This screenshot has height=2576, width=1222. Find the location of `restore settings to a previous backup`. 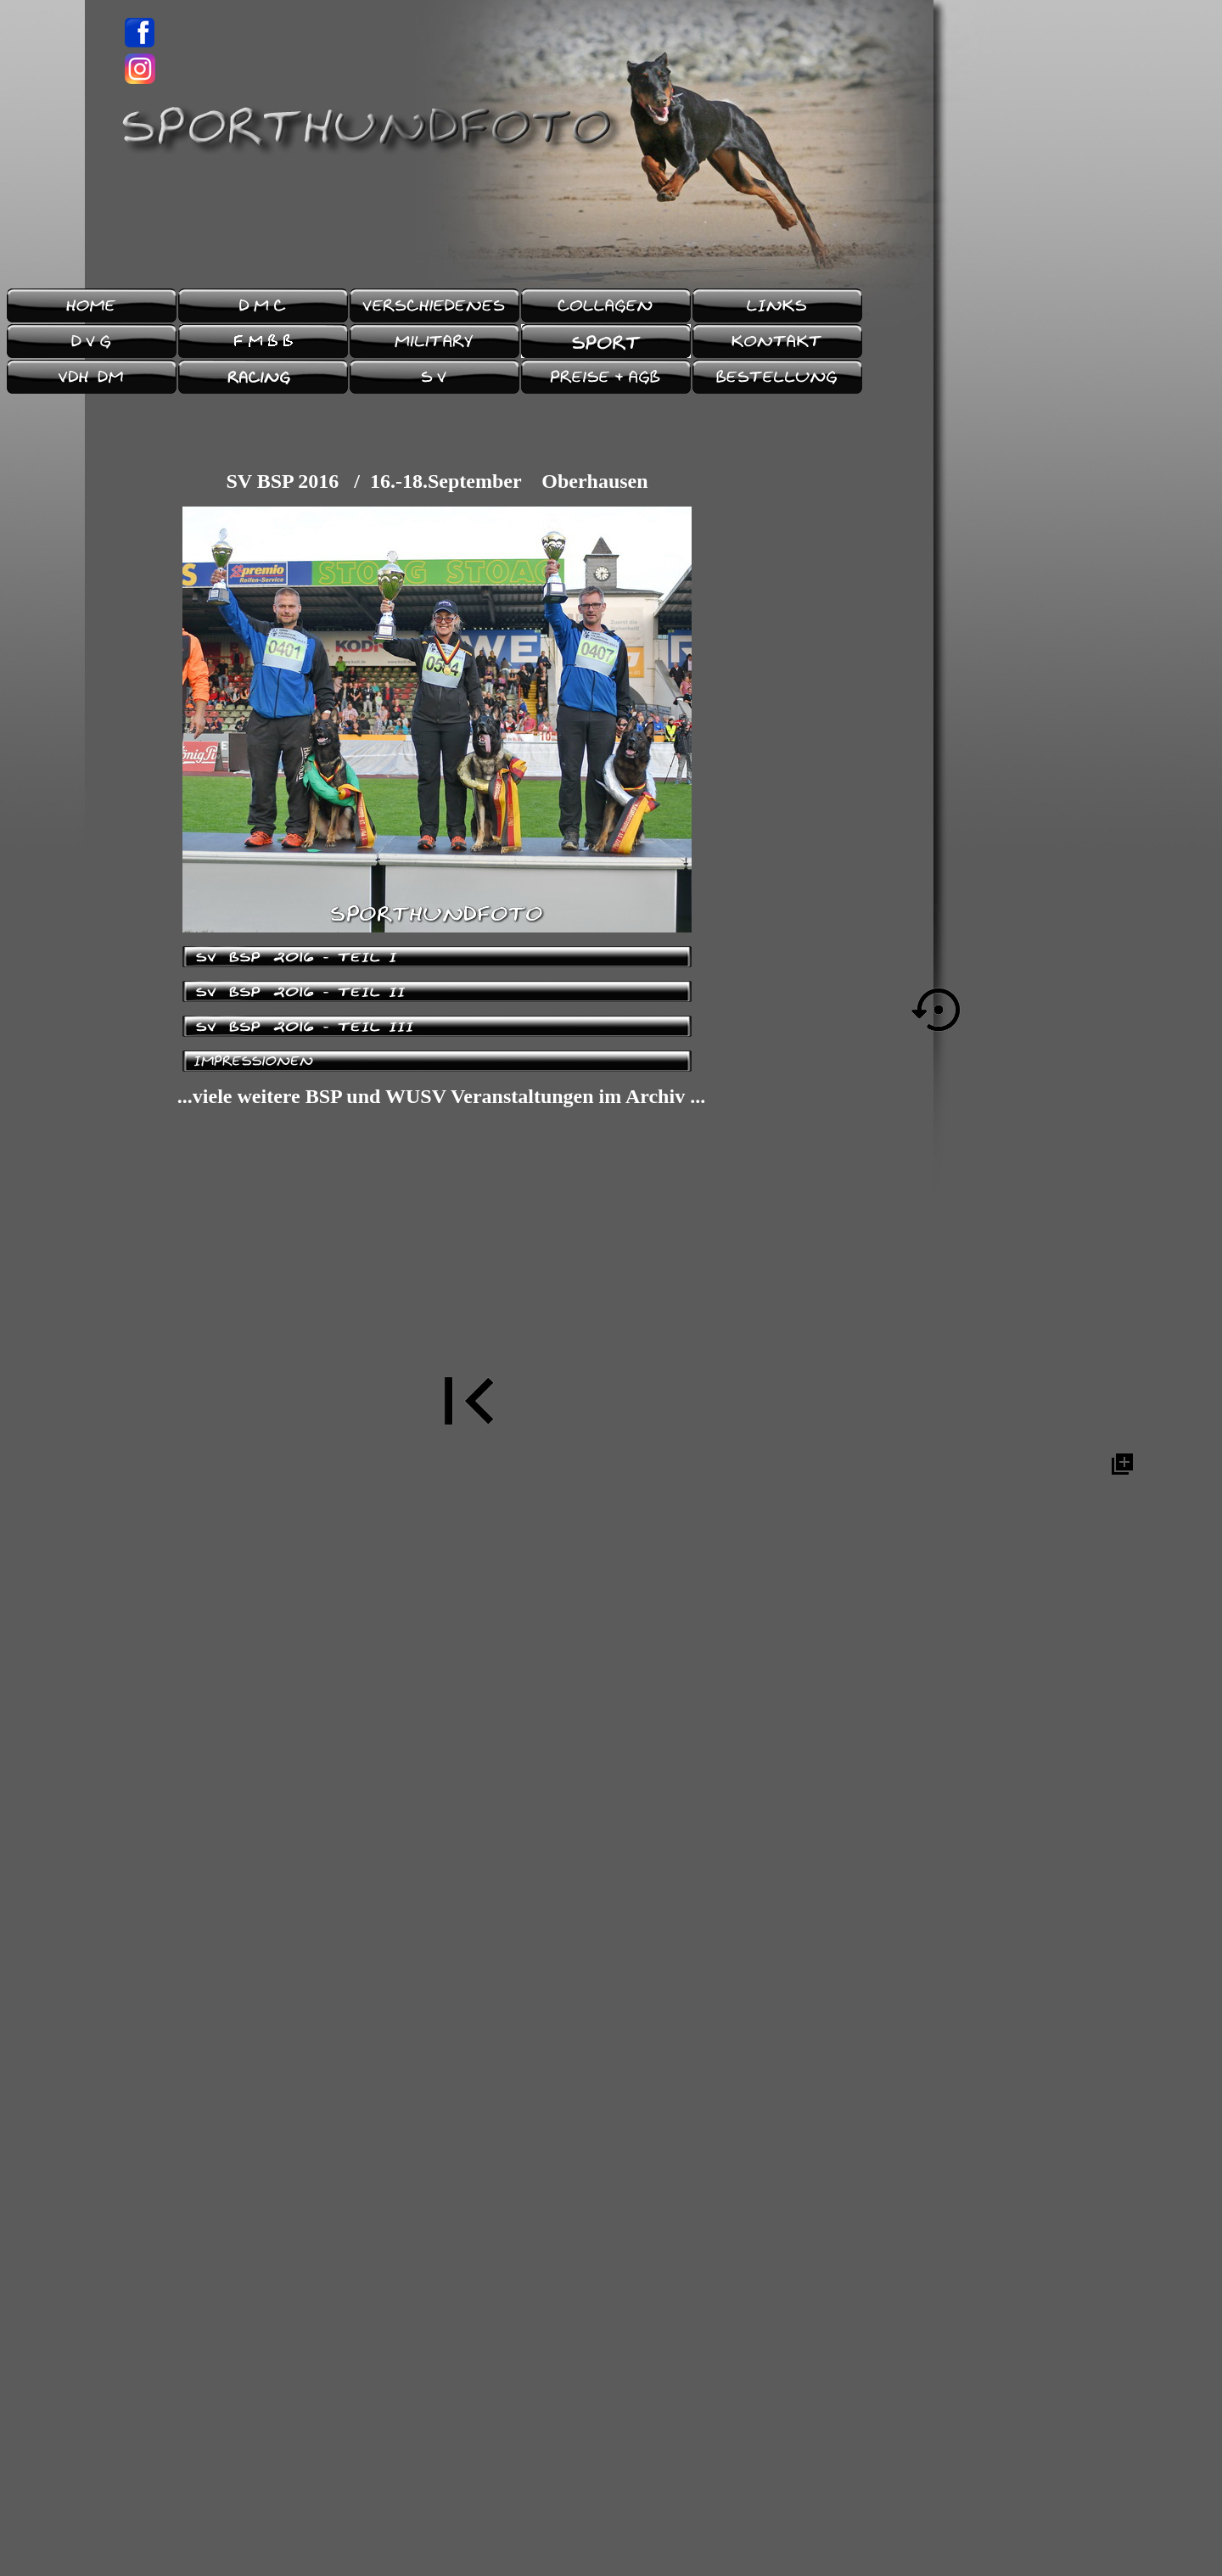

restore settings to a previous backup is located at coordinates (939, 1010).